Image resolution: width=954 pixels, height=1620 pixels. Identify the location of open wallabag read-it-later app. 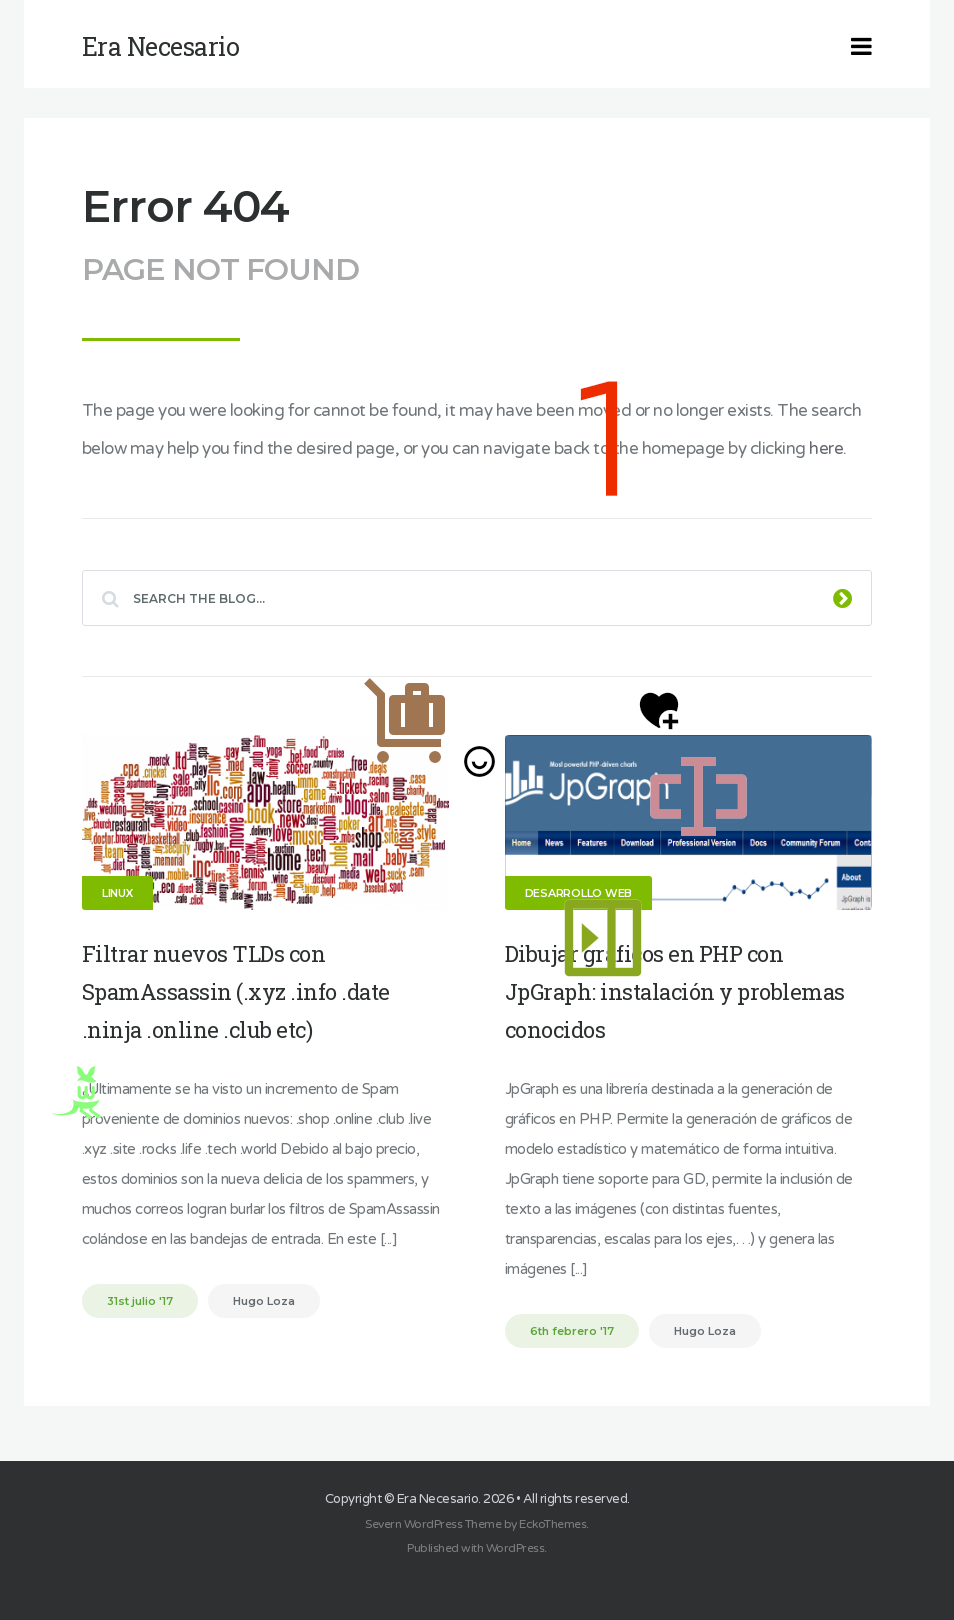
(76, 1092).